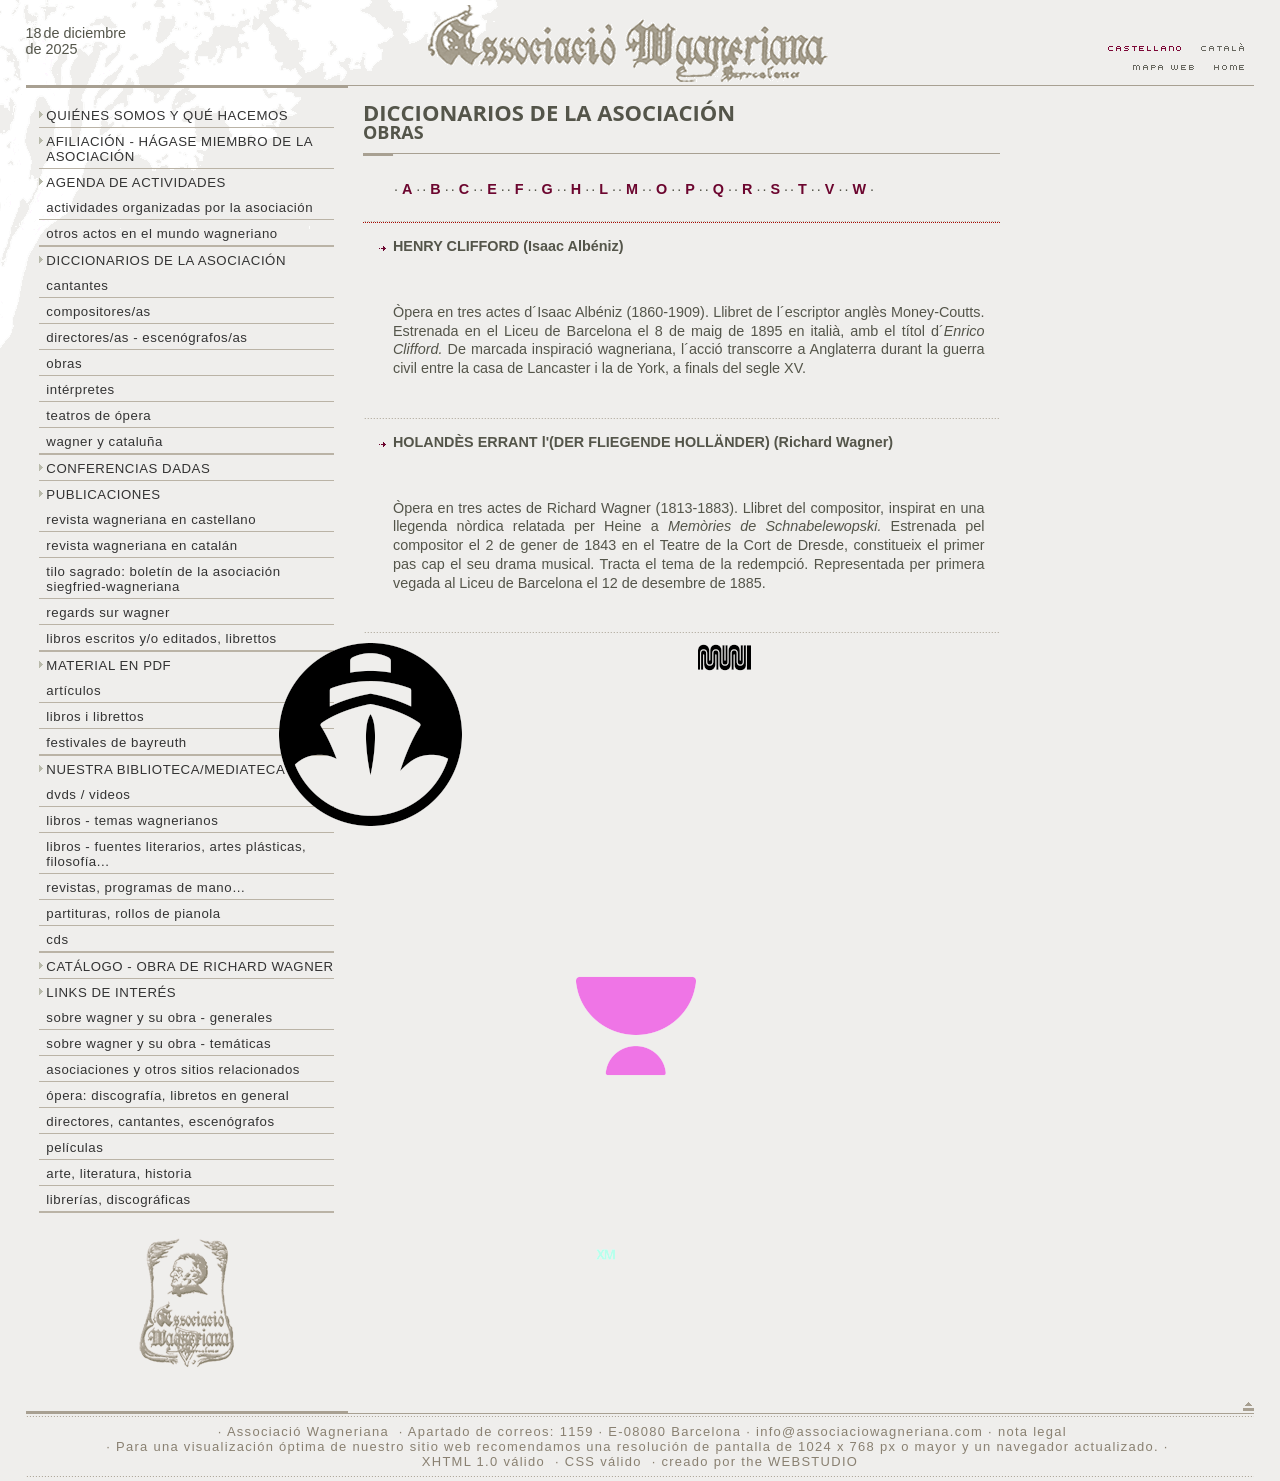 The image size is (1280, 1481). Describe the element at coordinates (605, 1254) in the screenshot. I see `open qualtrics survey platform` at that location.